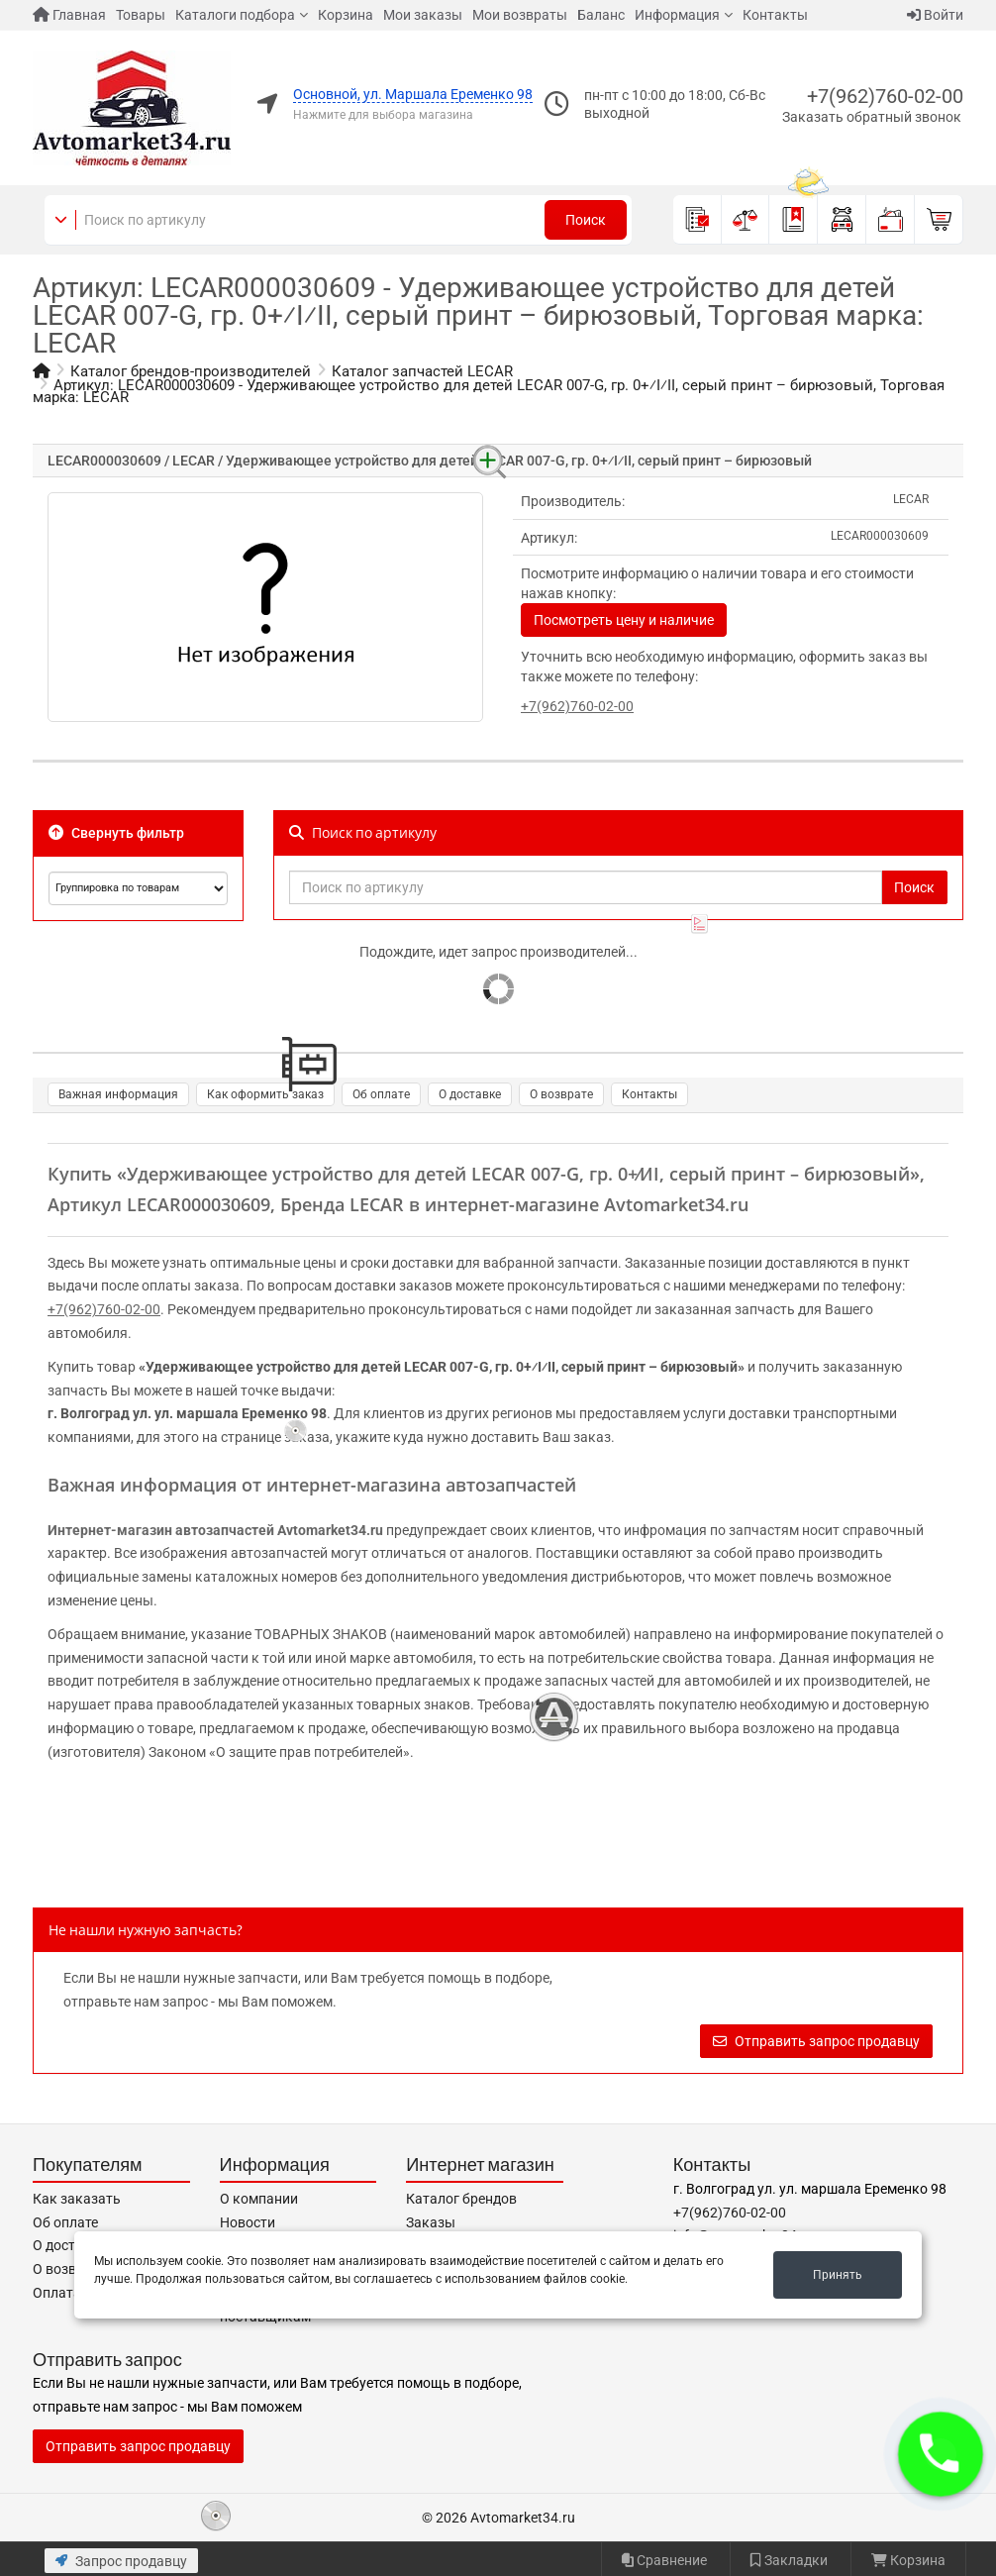 This screenshot has height=2576, width=996. Describe the element at coordinates (309, 1064) in the screenshot. I see `access firmware settings and updates` at that location.